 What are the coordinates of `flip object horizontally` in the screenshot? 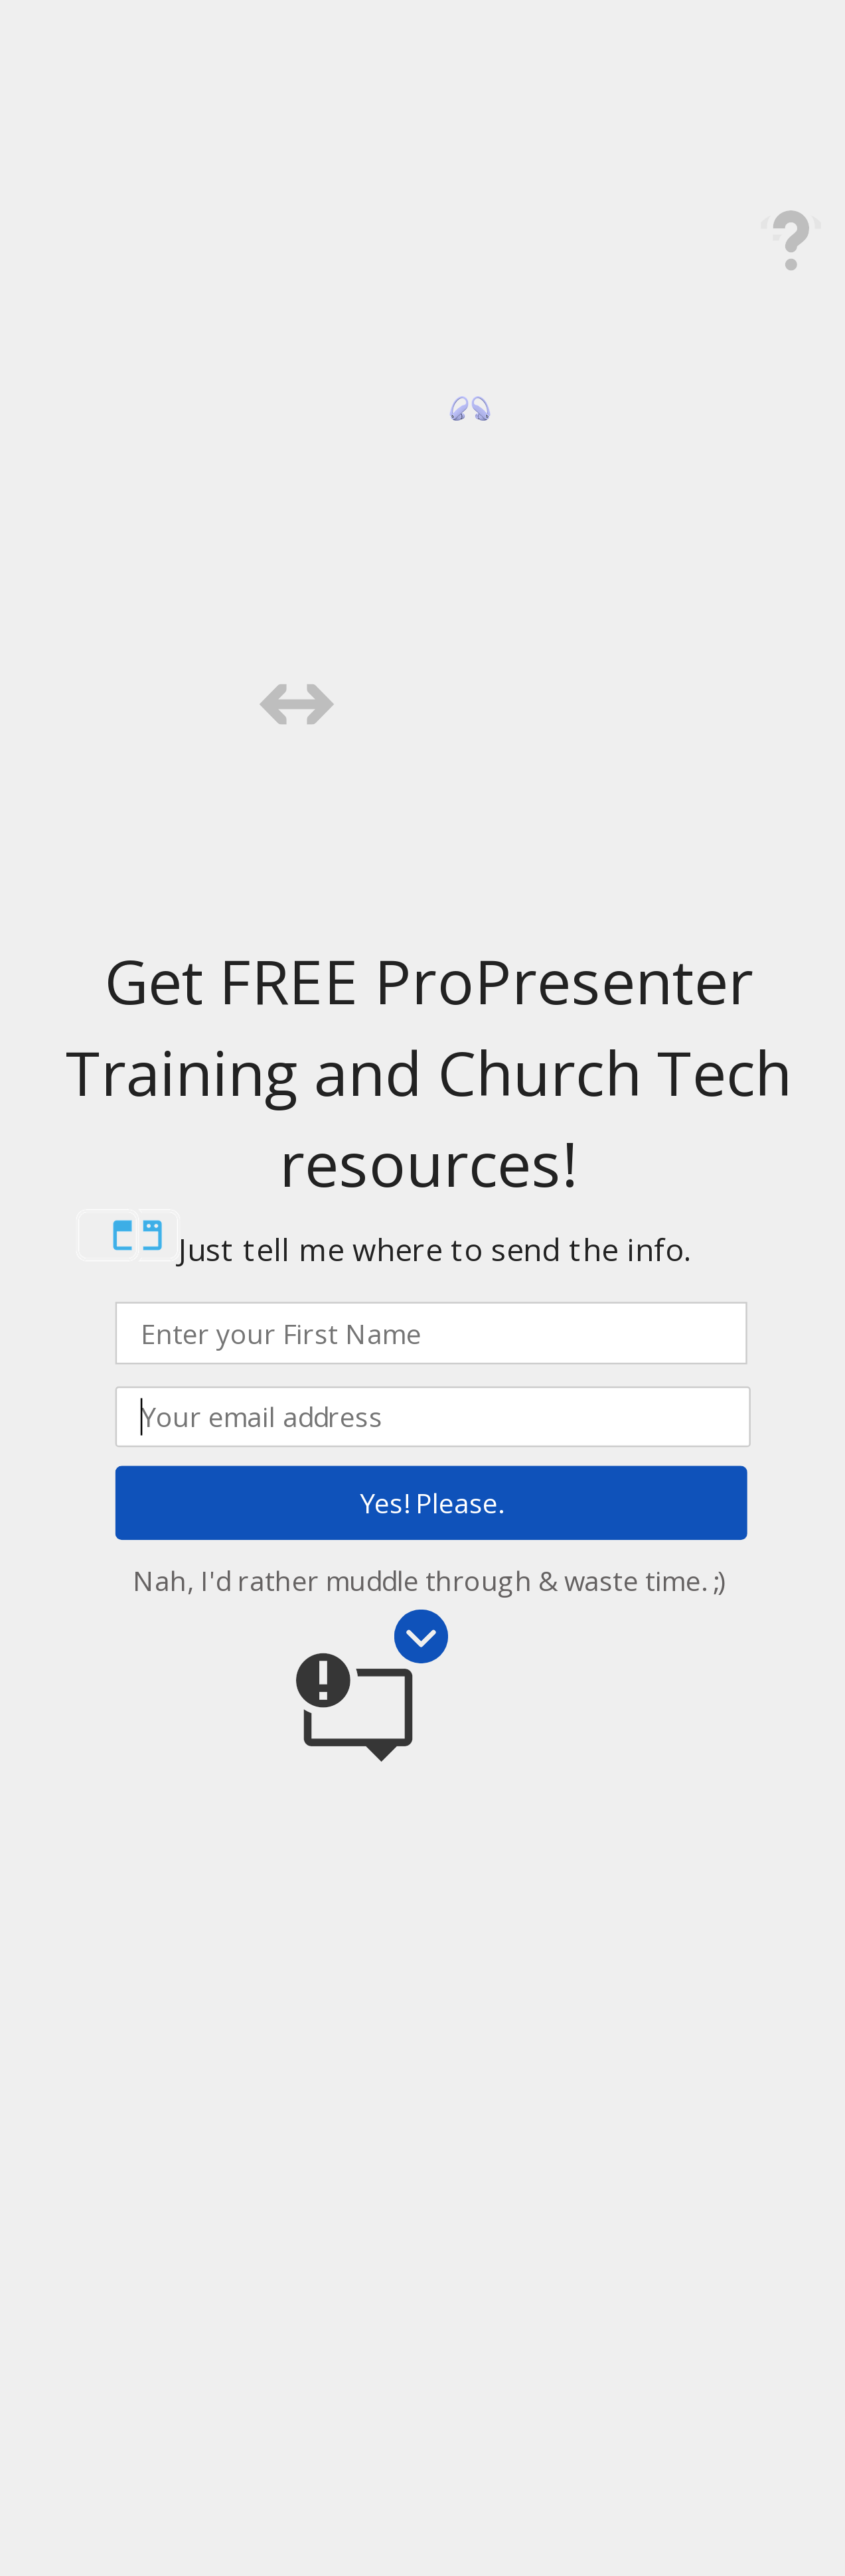 It's located at (297, 704).